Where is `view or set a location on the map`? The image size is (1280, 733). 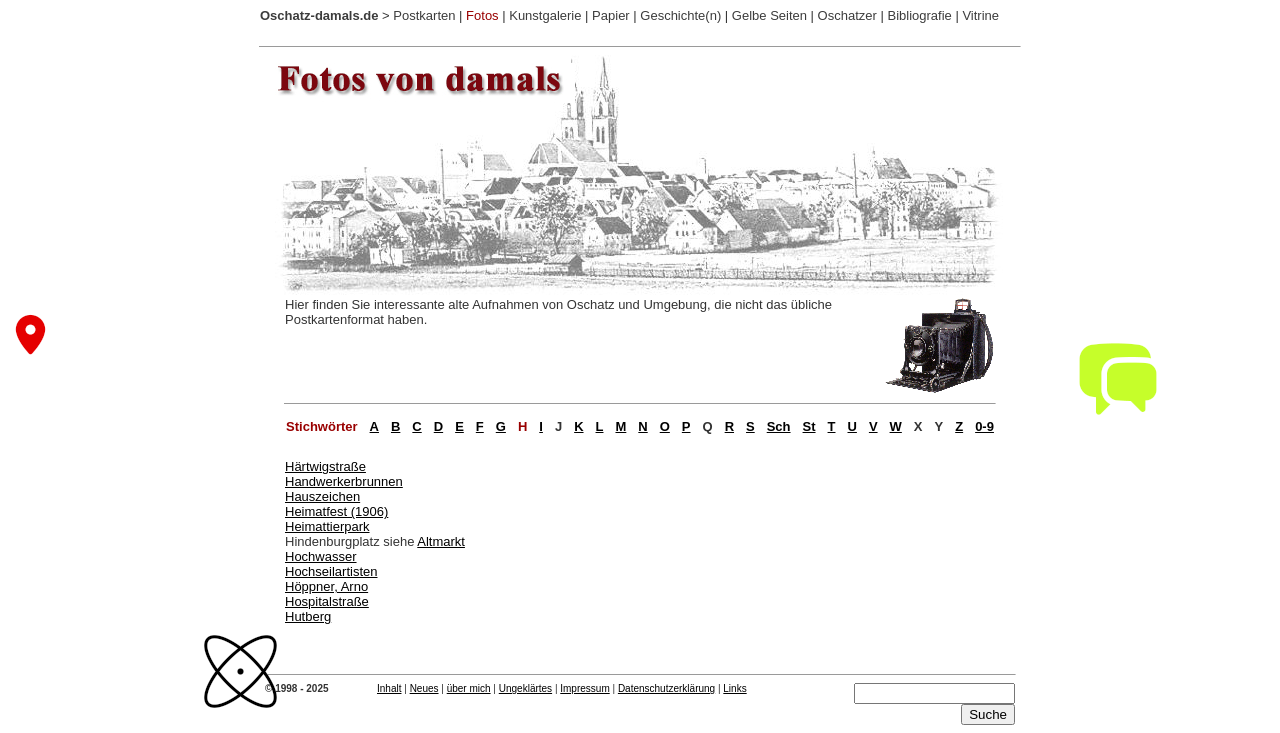 view or set a location on the map is located at coordinates (30, 334).